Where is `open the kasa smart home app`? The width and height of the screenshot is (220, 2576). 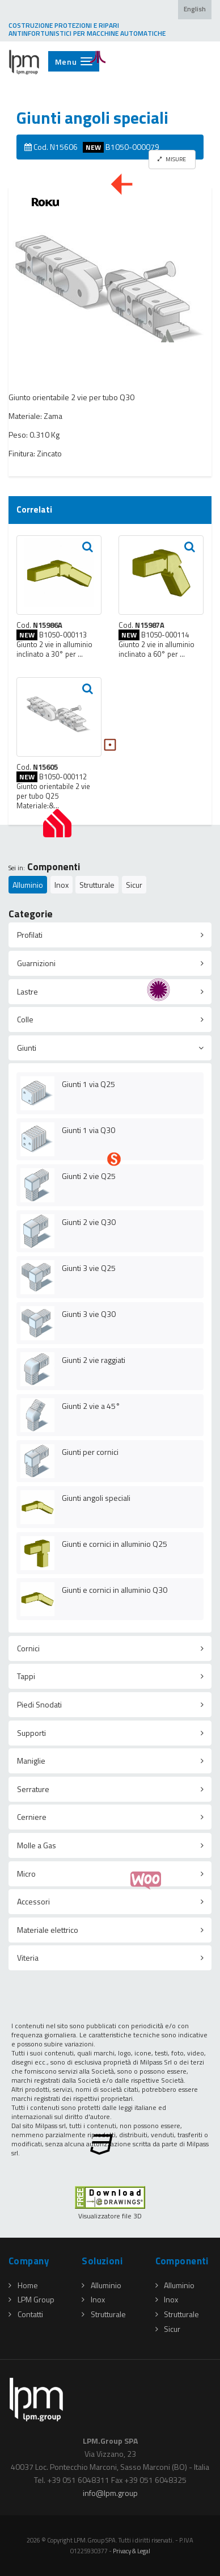
open the kasa smart home app is located at coordinates (57, 823).